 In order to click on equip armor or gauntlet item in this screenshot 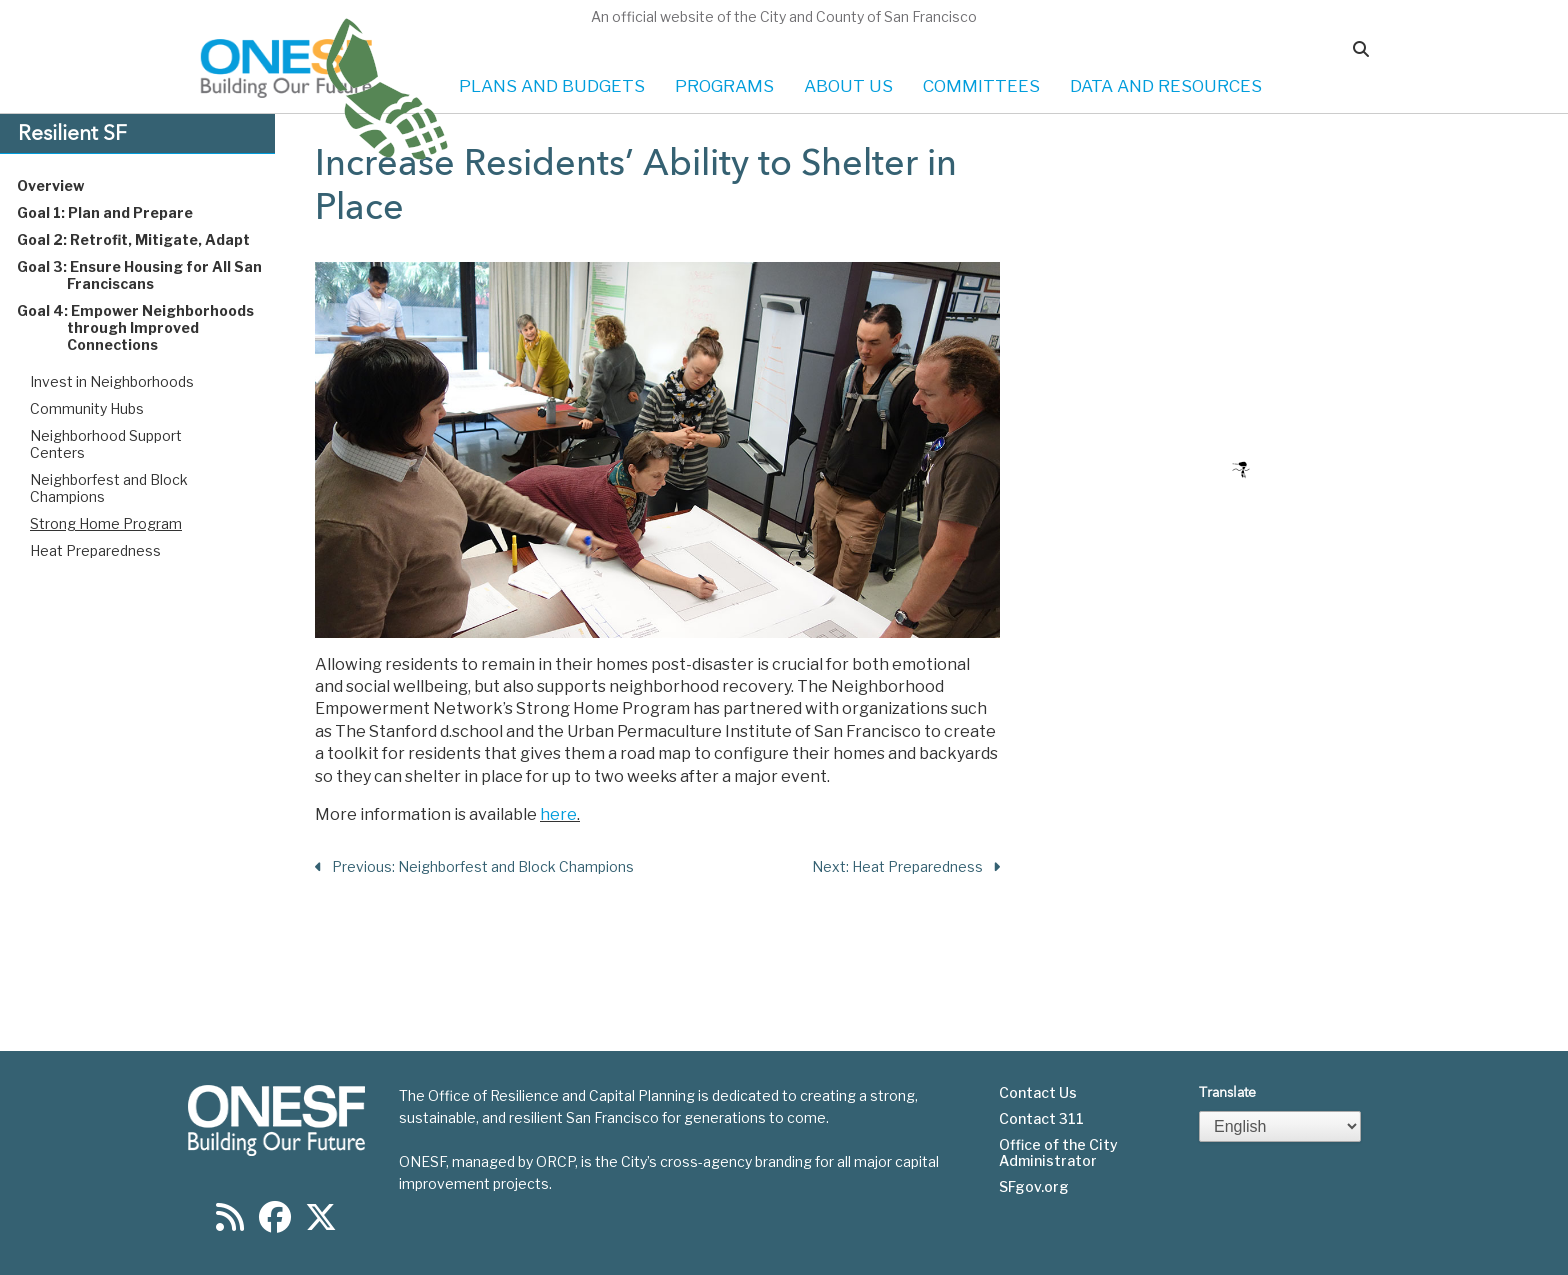, I will do `click(387, 89)`.